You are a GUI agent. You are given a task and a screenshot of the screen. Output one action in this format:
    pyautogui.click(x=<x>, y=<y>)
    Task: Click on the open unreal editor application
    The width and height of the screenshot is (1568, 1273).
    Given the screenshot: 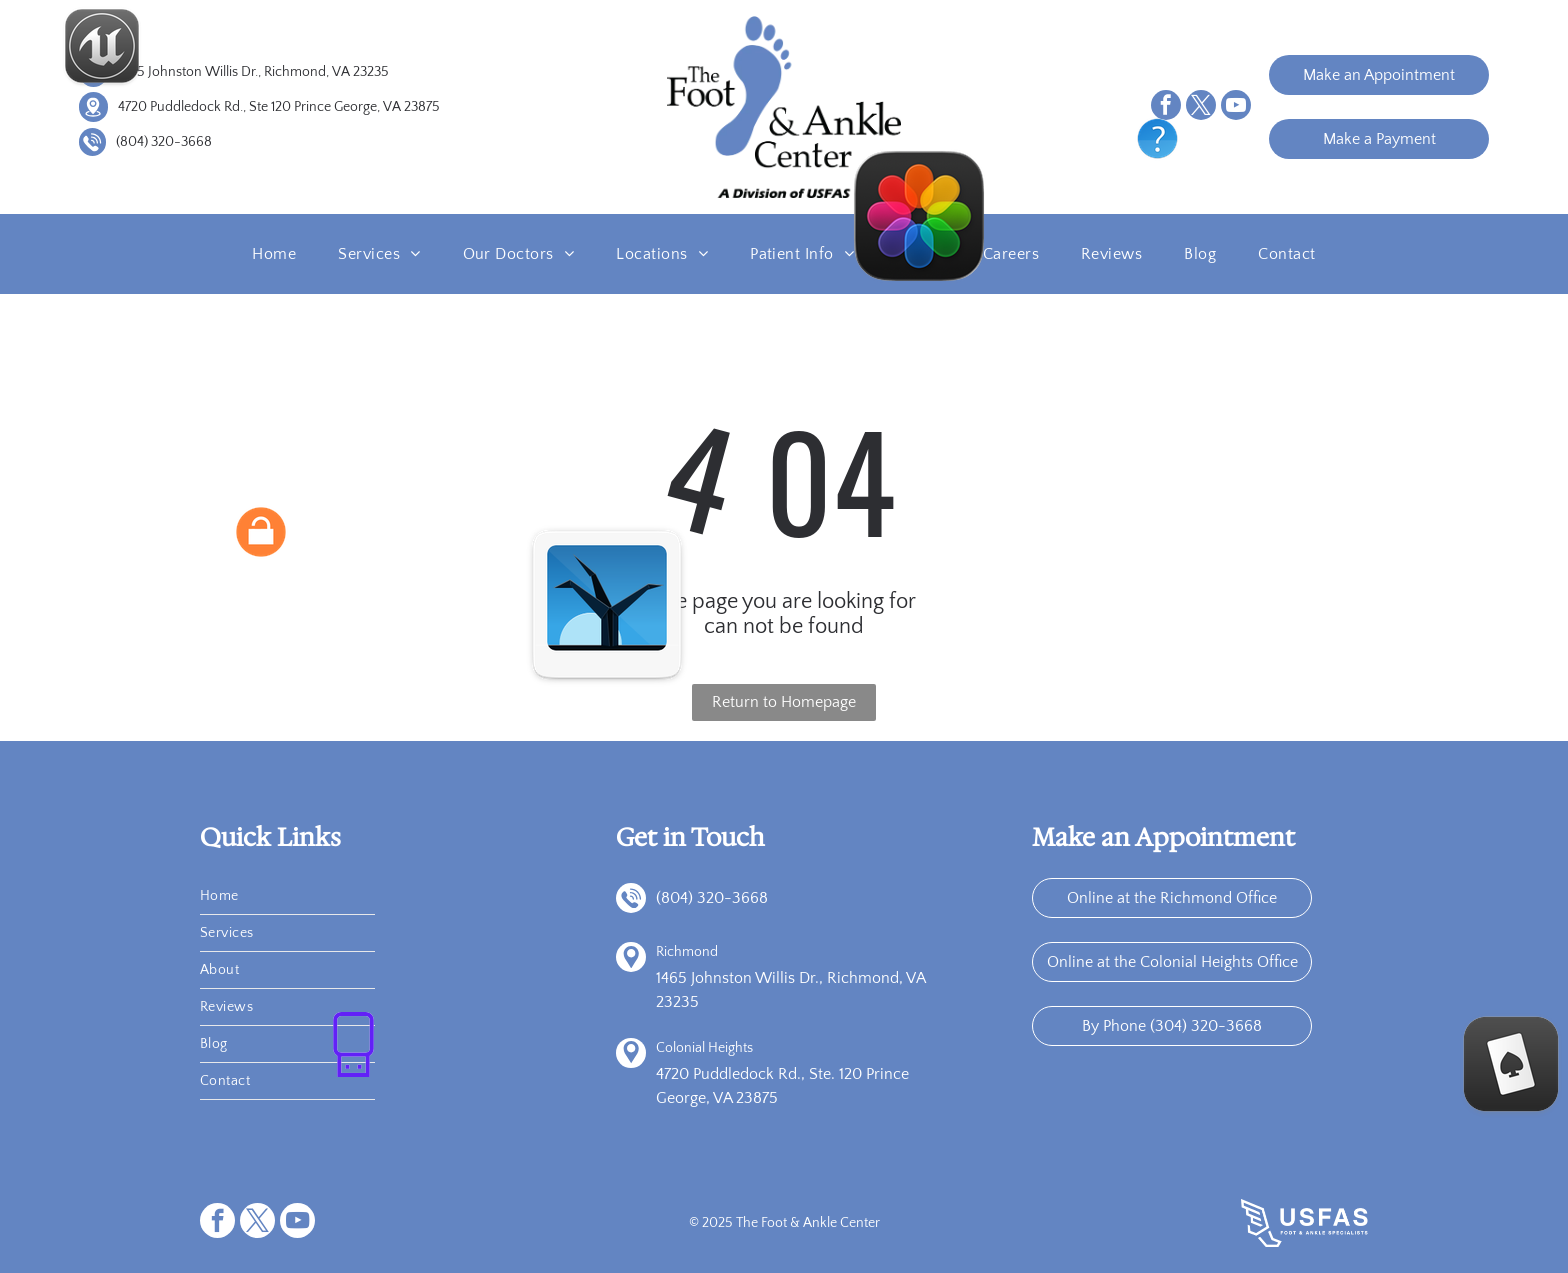 What is the action you would take?
    pyautogui.click(x=102, y=46)
    